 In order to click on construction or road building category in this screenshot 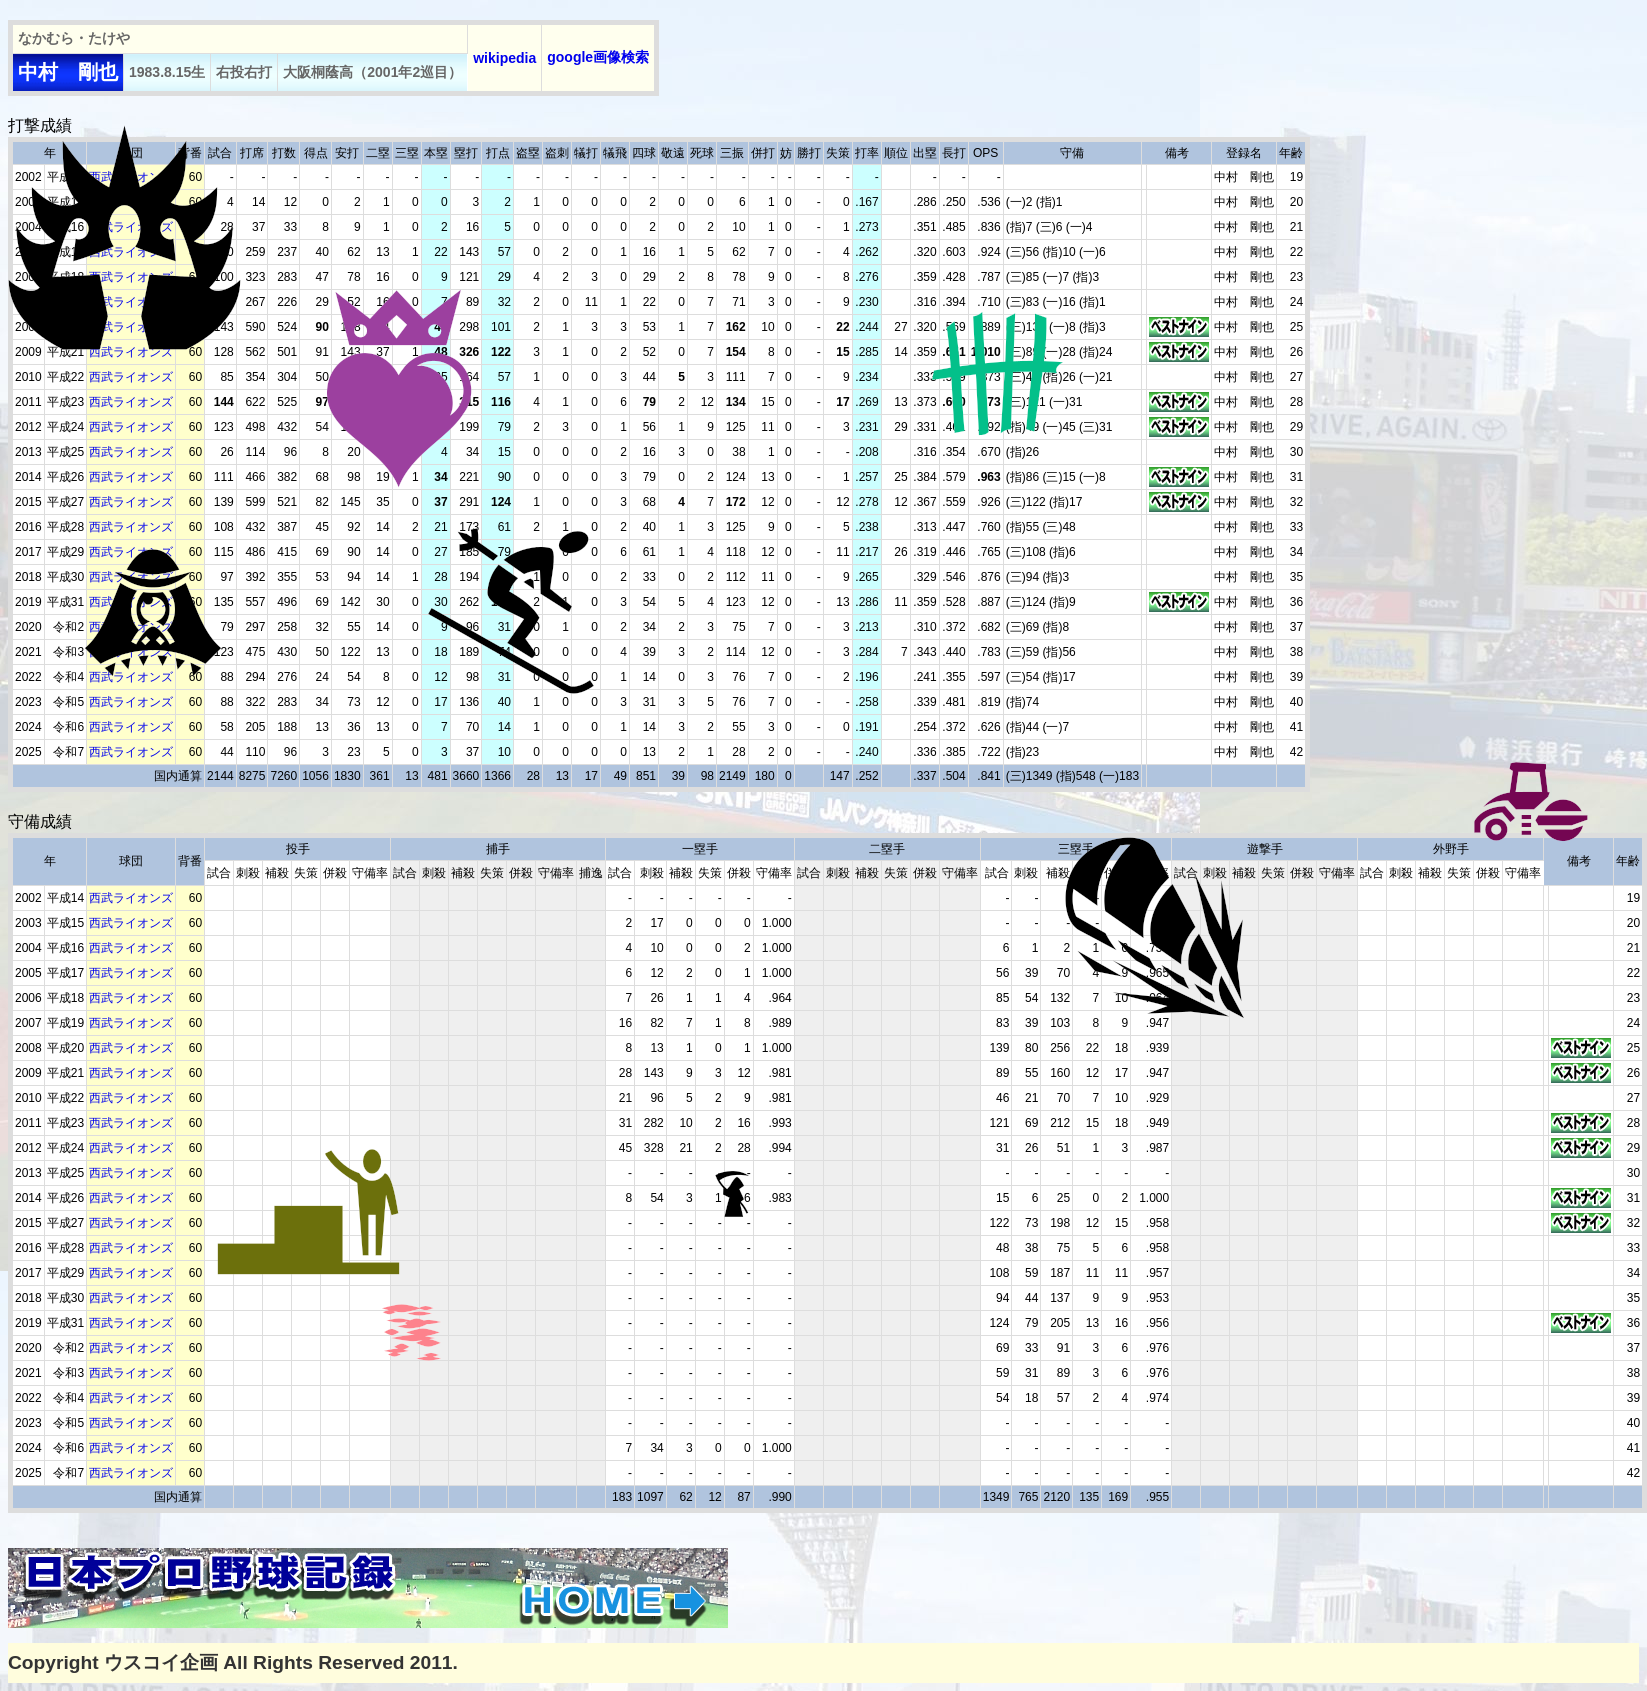, I will do `click(1531, 797)`.